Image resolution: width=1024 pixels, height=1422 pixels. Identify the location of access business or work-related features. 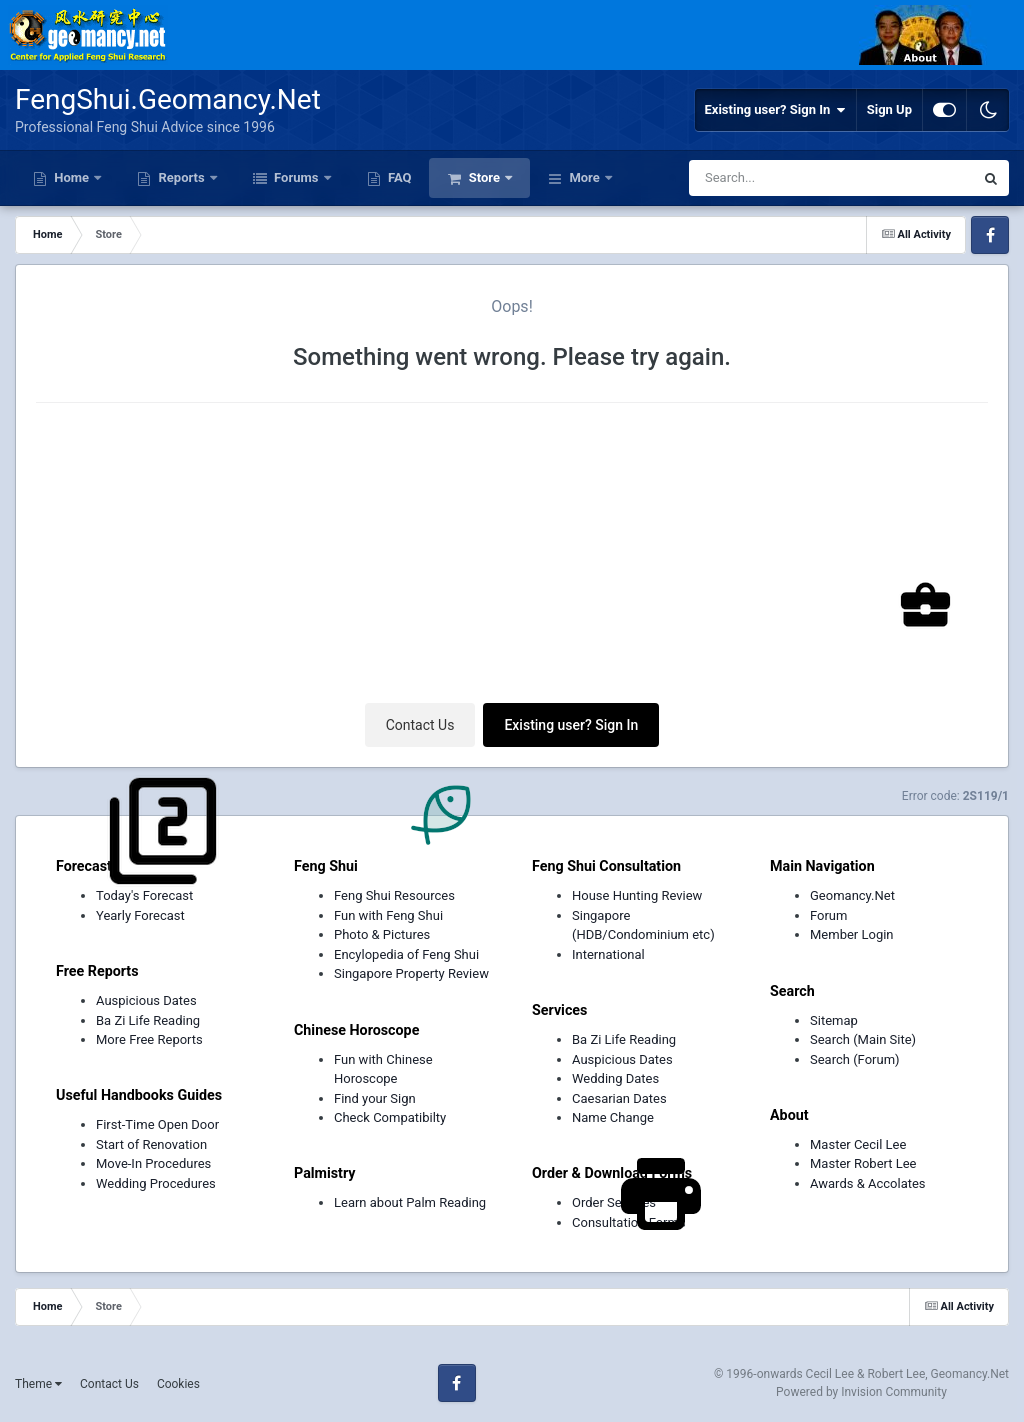
(925, 604).